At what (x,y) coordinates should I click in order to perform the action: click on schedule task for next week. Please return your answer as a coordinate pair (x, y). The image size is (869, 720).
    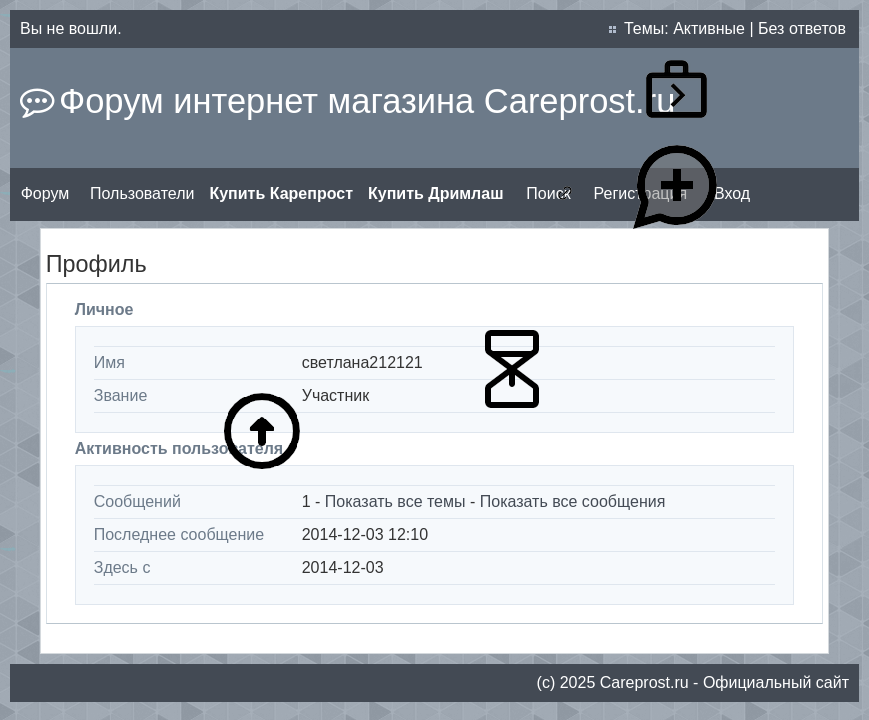
    Looking at the image, I should click on (676, 87).